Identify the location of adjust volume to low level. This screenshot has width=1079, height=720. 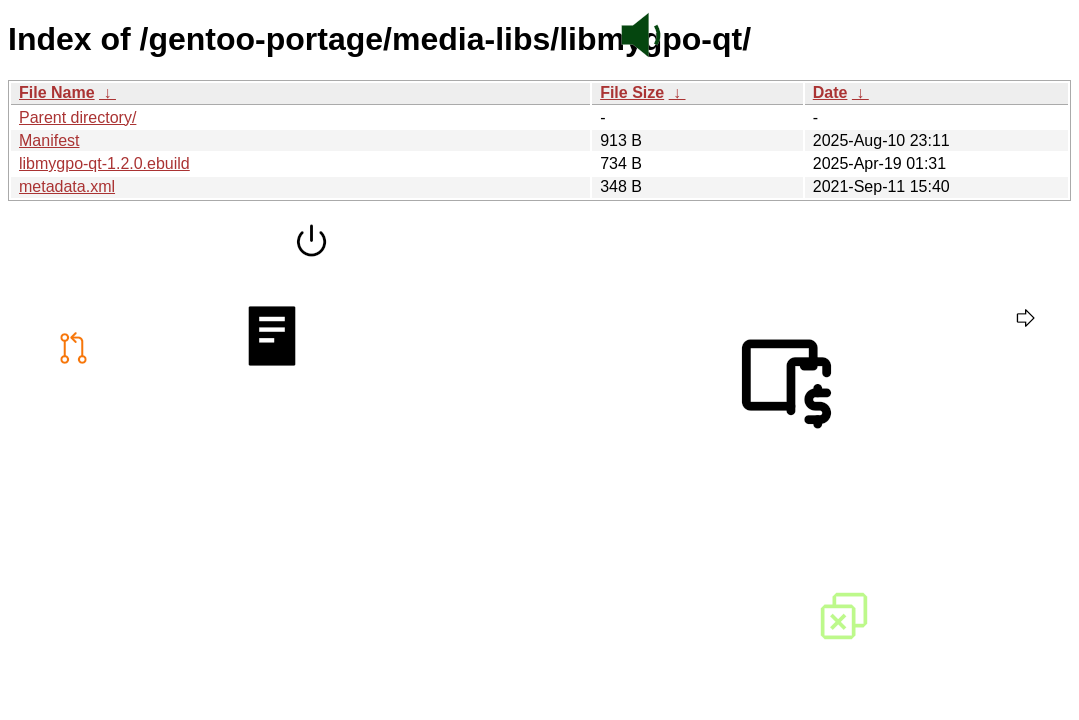
(641, 35).